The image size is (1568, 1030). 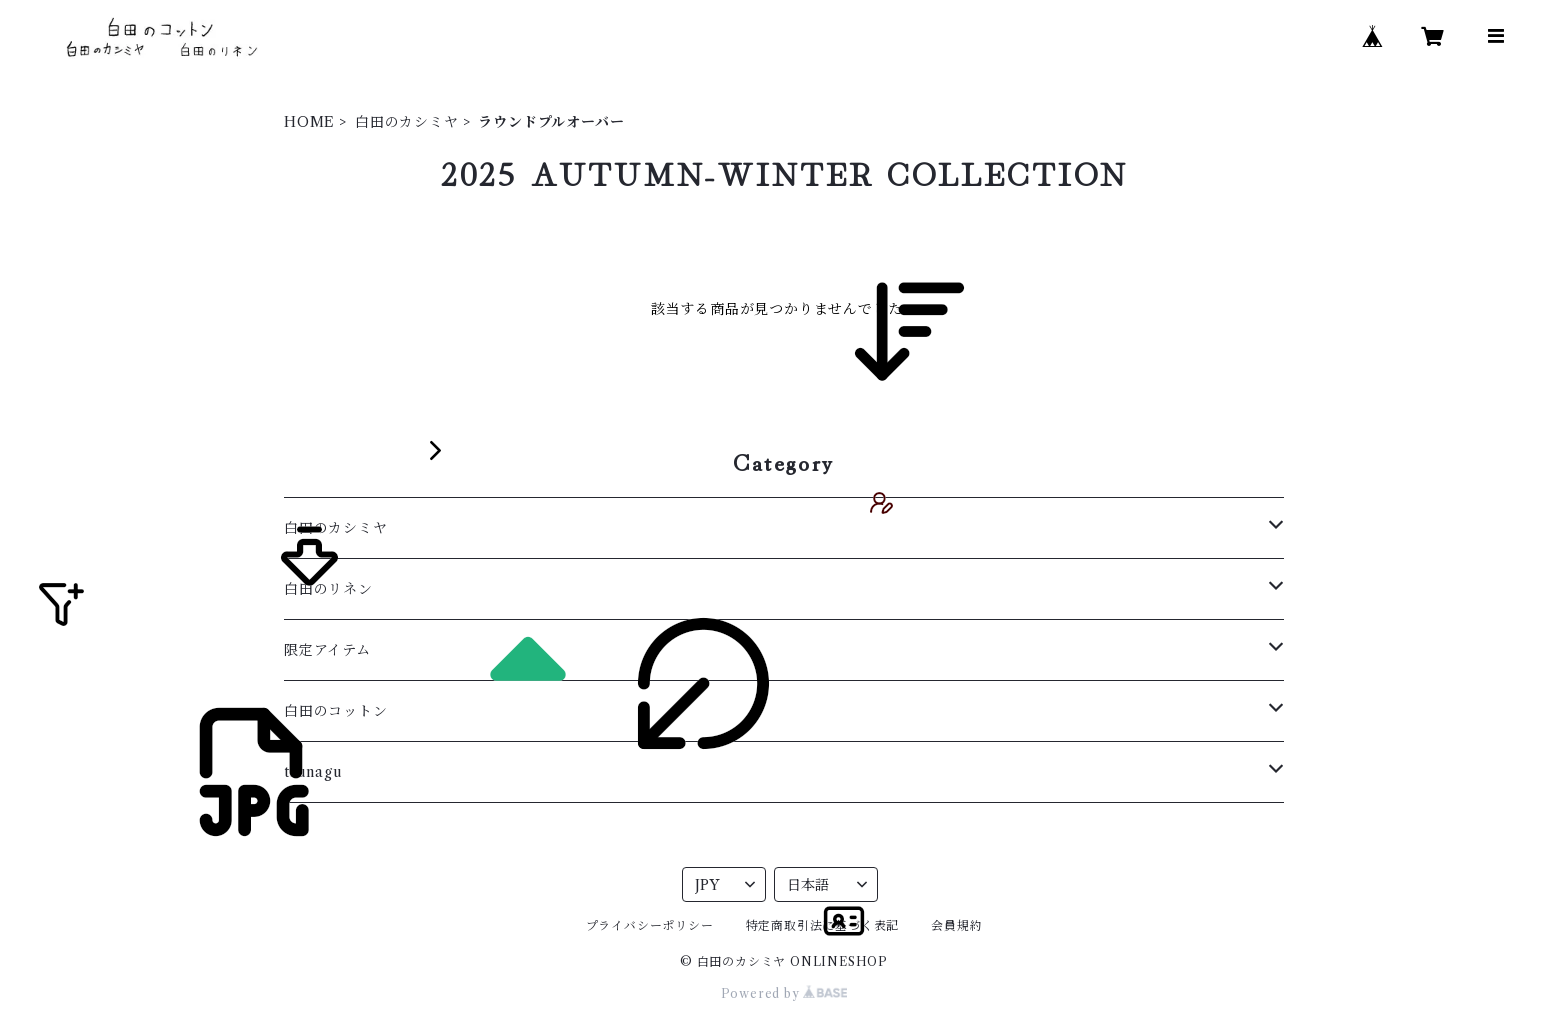 What do you see at coordinates (61, 603) in the screenshot?
I see `add a new filter` at bounding box center [61, 603].